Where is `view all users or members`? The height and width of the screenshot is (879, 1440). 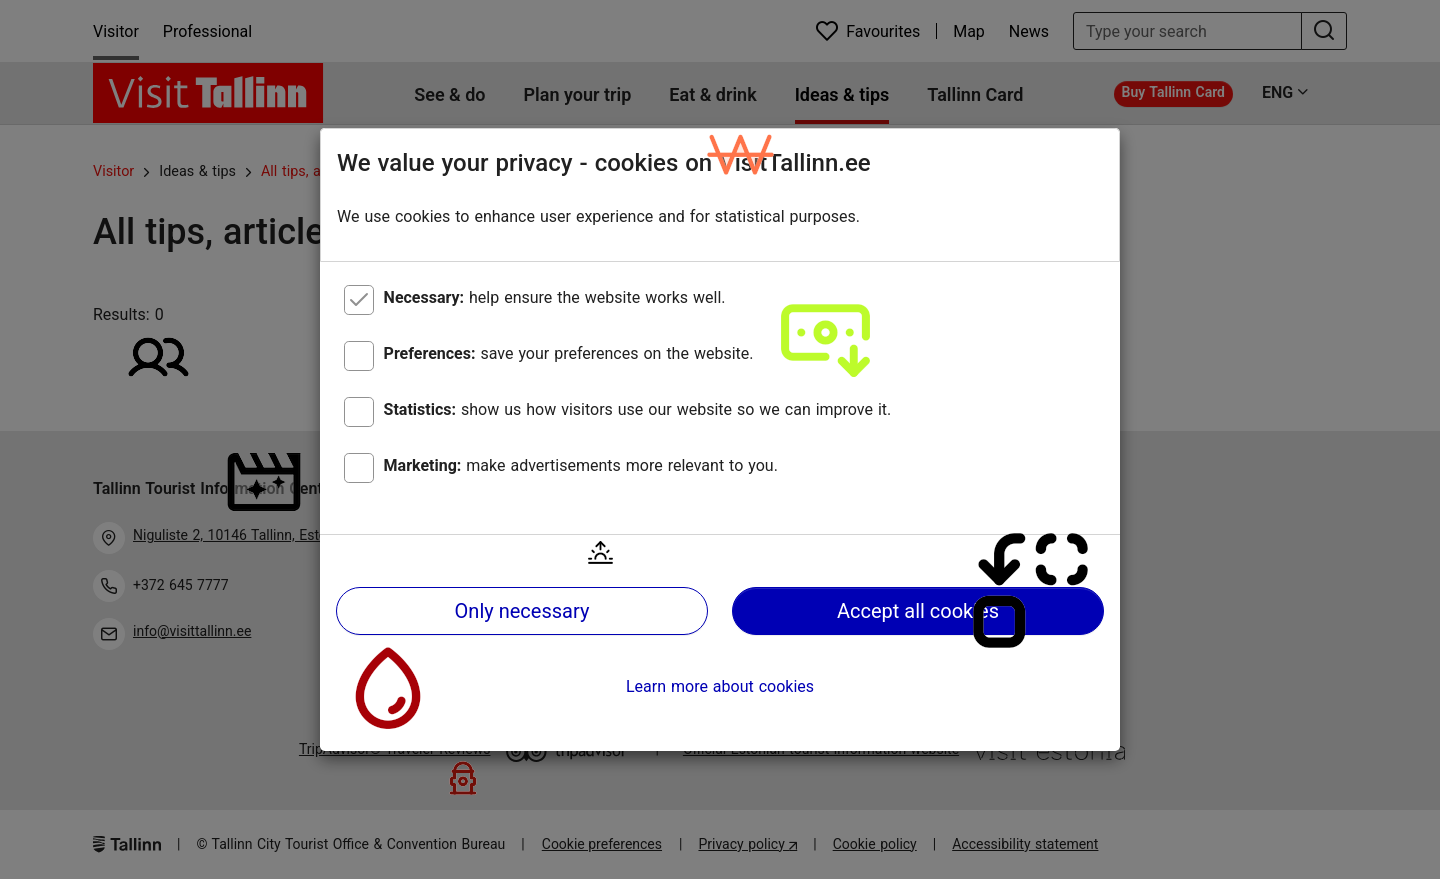
view all users or members is located at coordinates (158, 357).